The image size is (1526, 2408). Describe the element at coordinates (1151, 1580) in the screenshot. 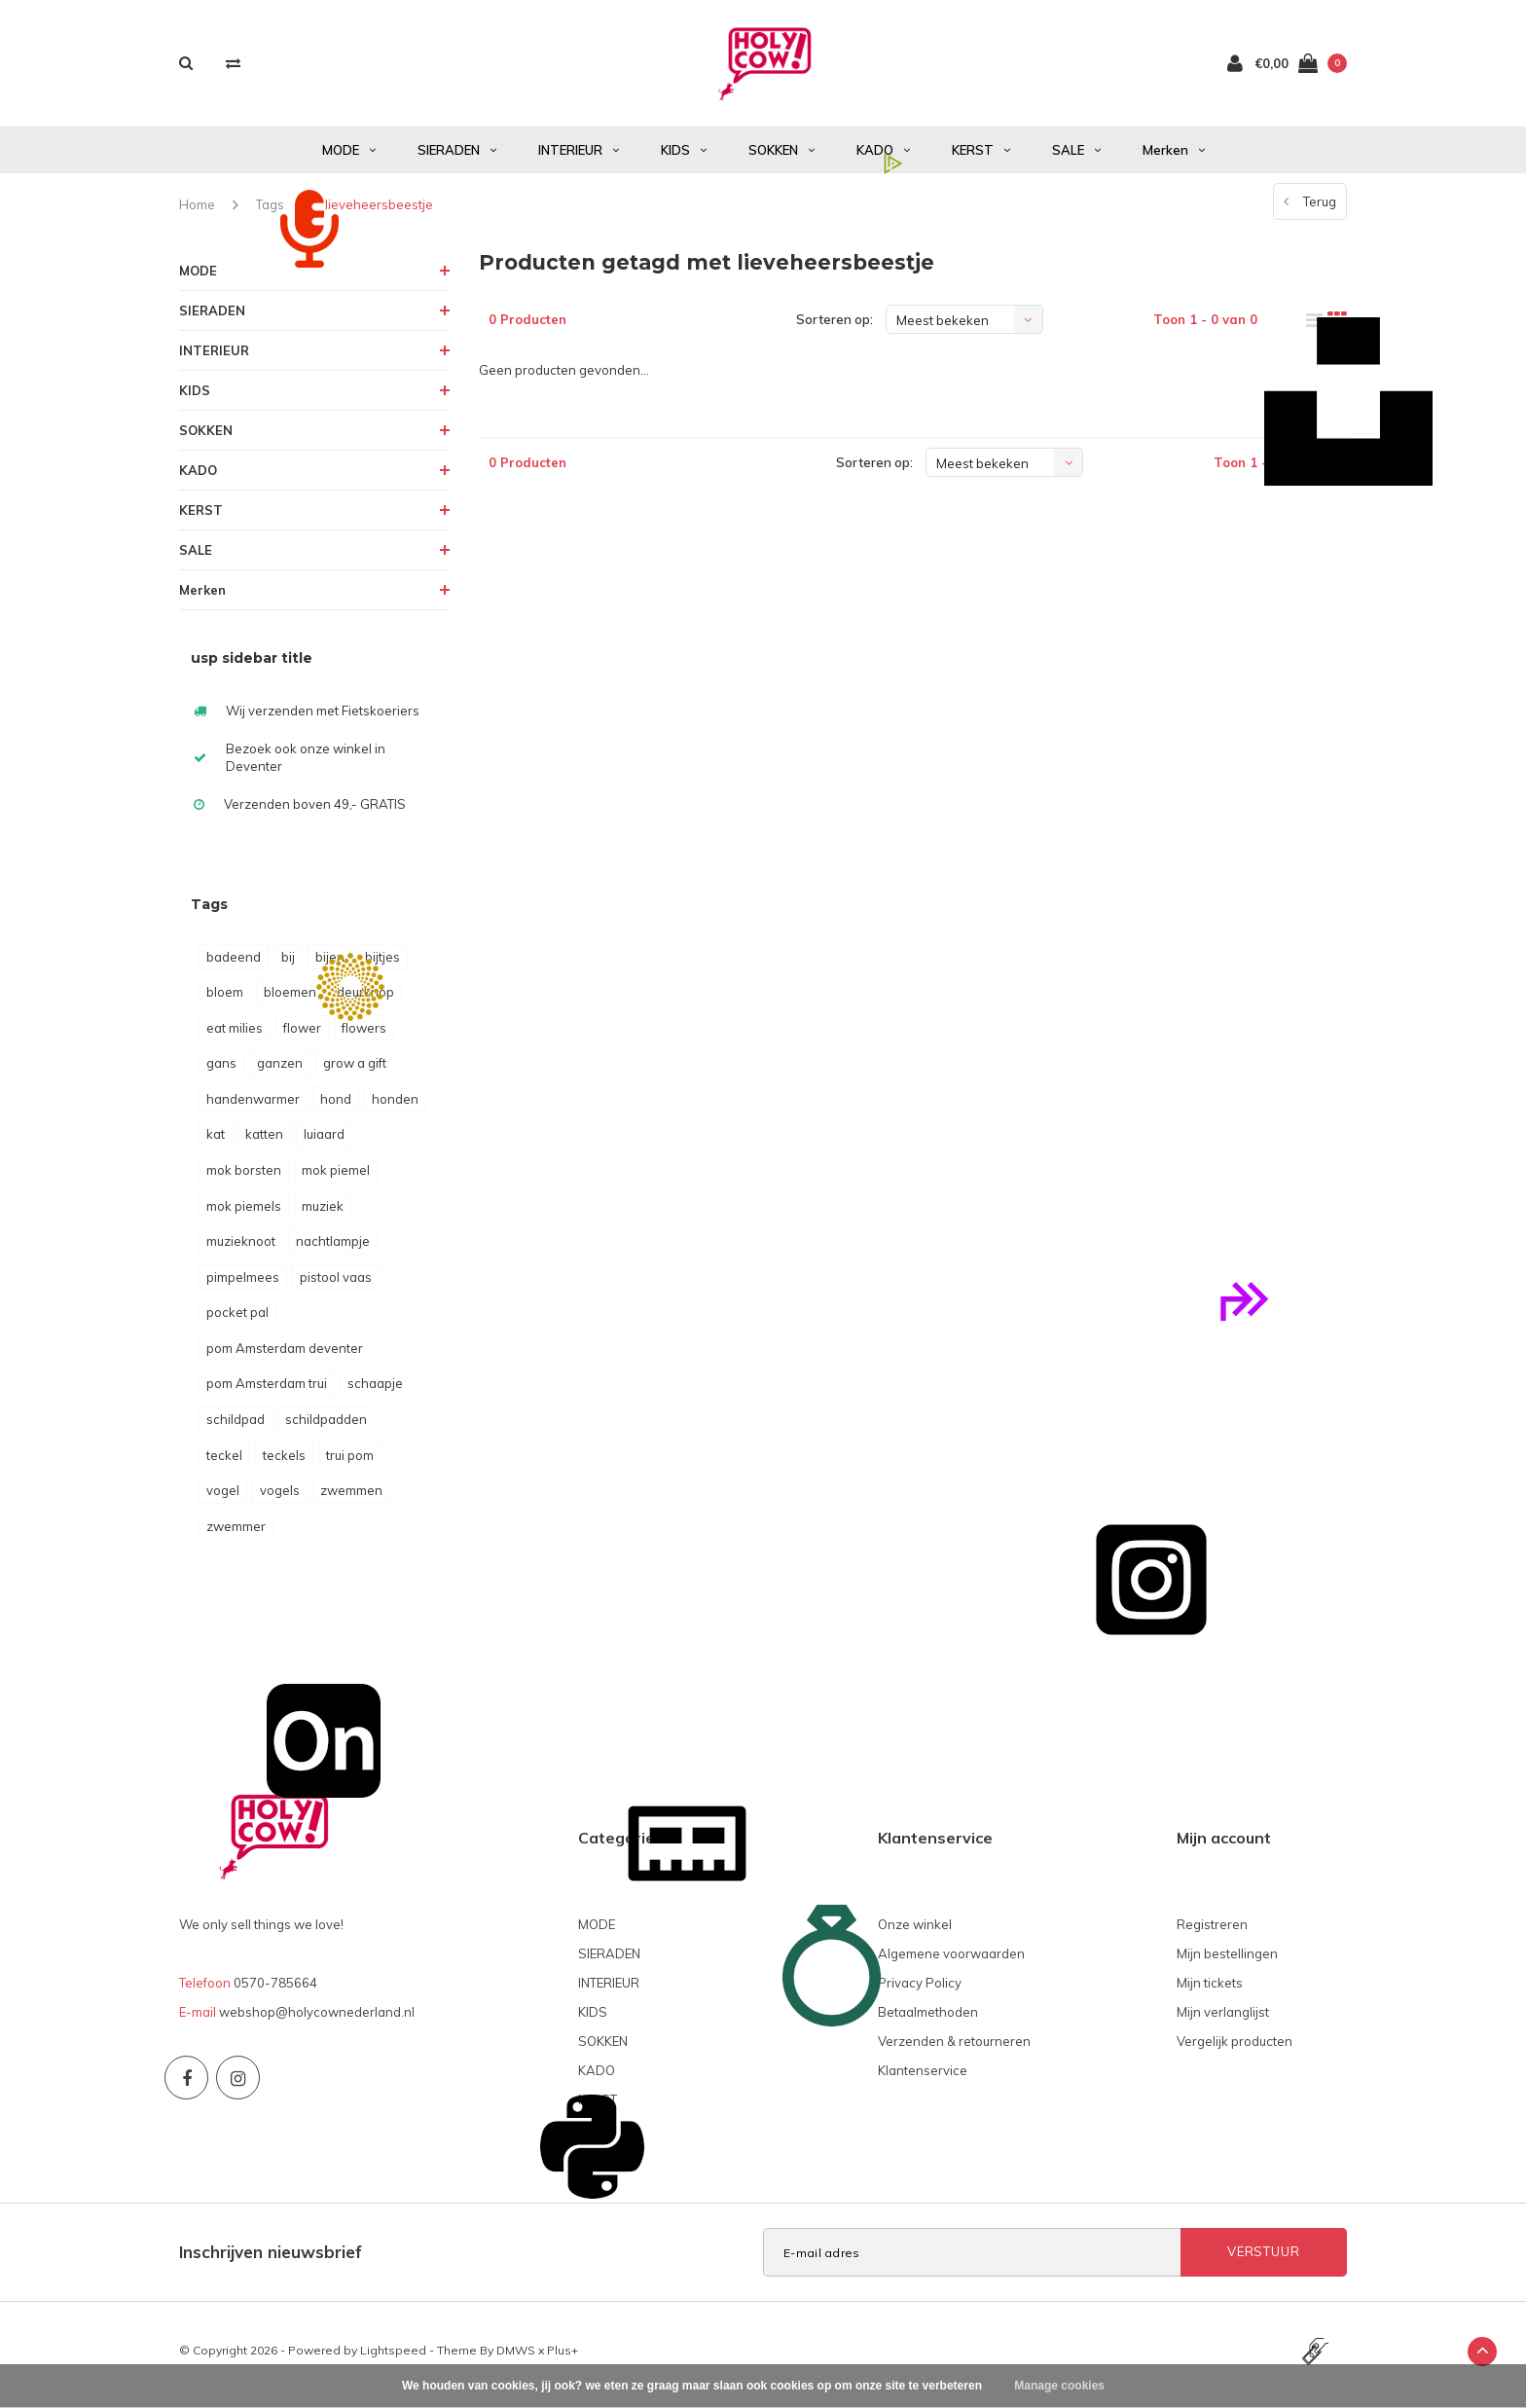

I see `open Instagram app` at that location.